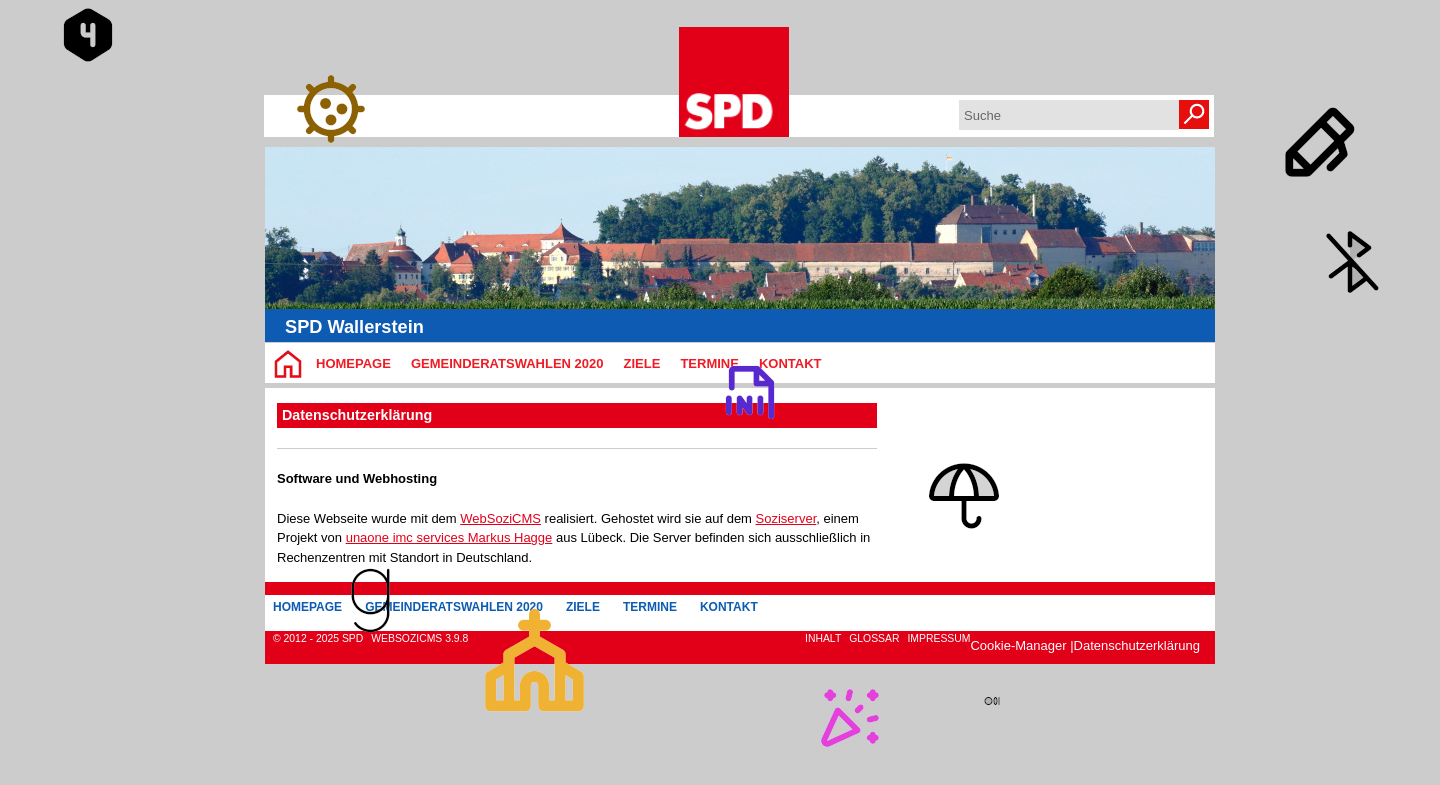 The width and height of the screenshot is (1440, 785). Describe the element at coordinates (851, 716) in the screenshot. I see `celebration or success notification` at that location.